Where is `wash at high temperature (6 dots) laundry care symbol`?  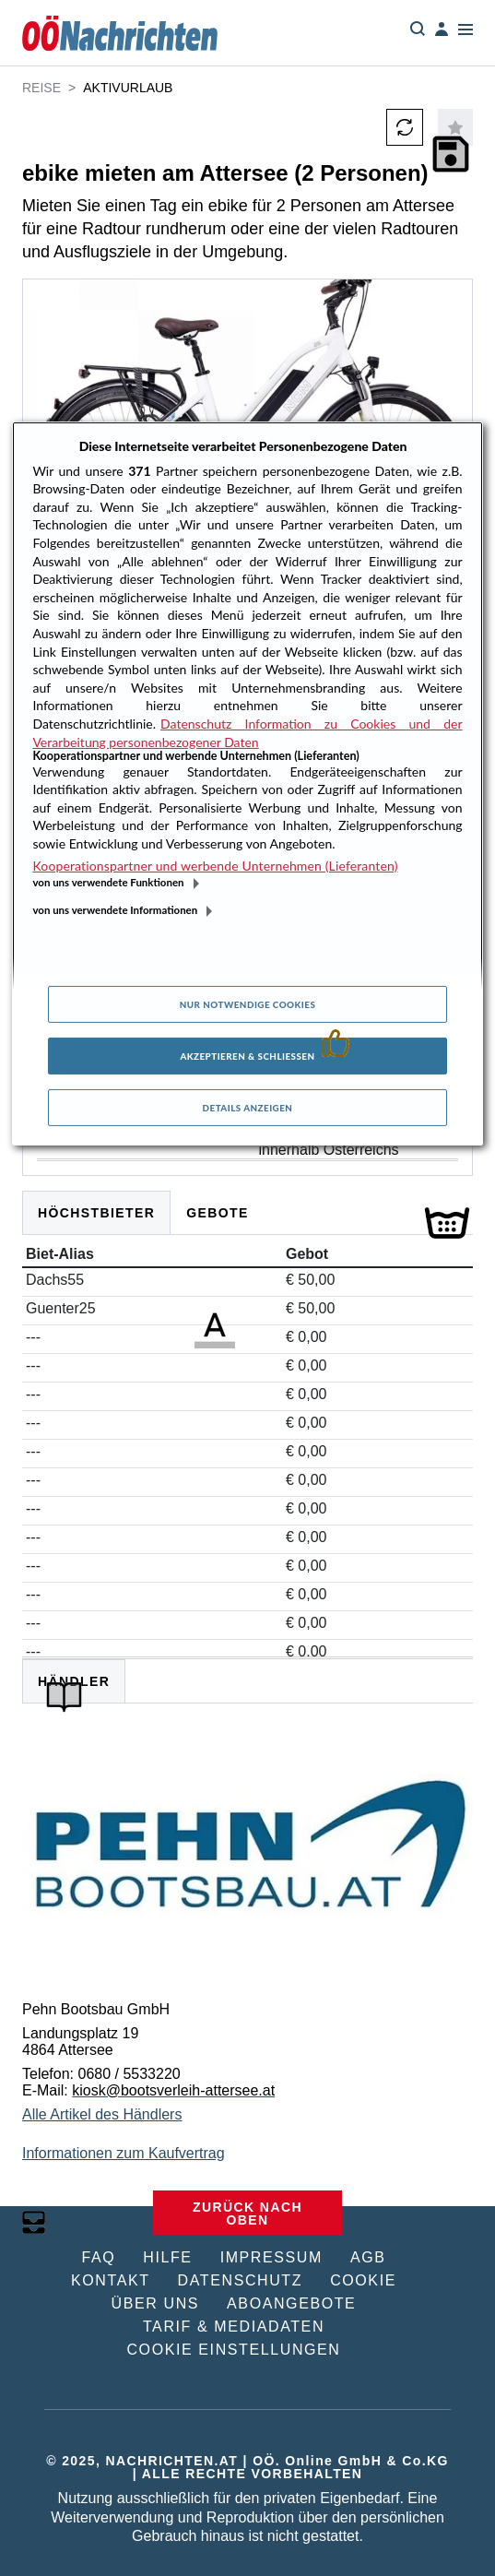
wash at high temperature (6 dots) laundry care symbol is located at coordinates (447, 1223).